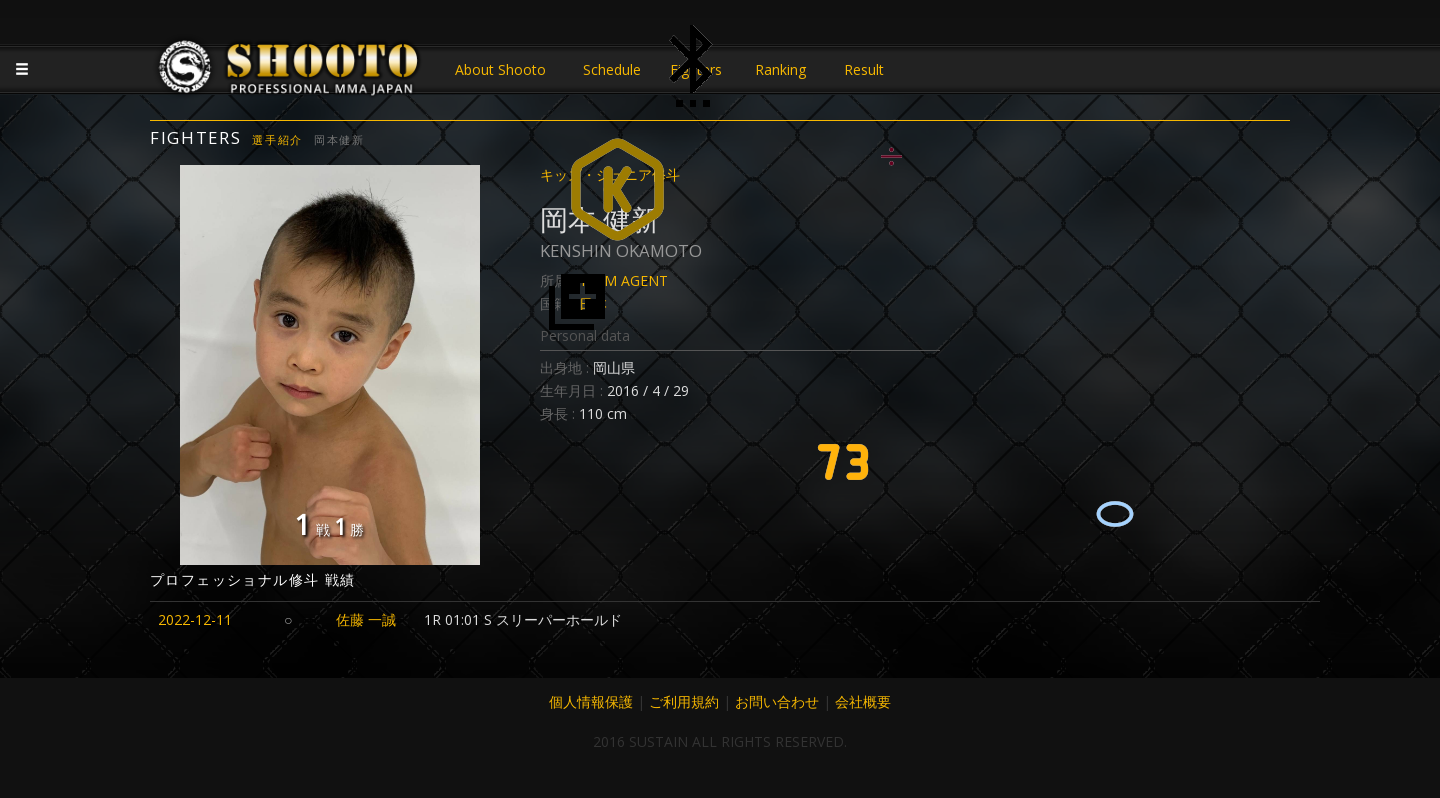  I want to click on access bluetooth settings, so click(693, 66).